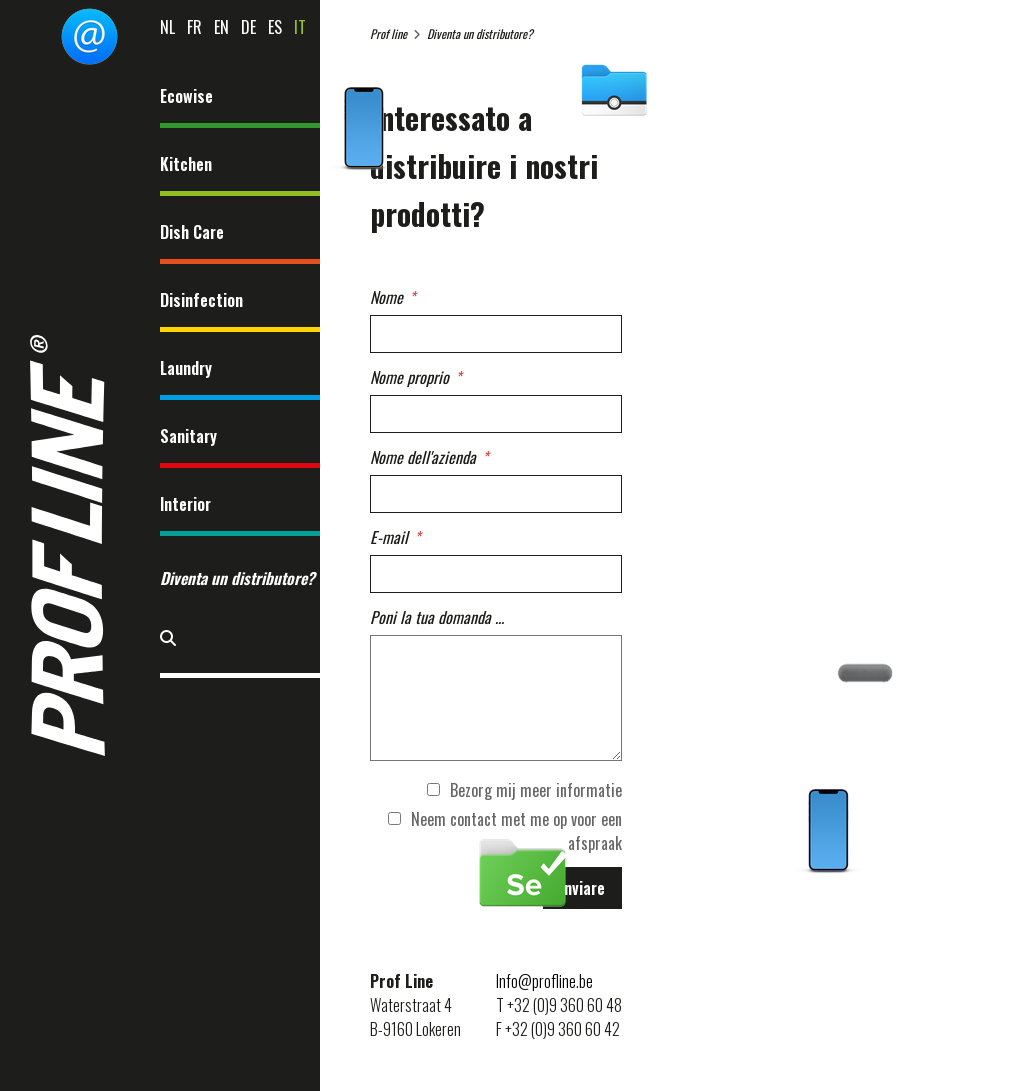 Image resolution: width=1024 pixels, height=1091 pixels. Describe the element at coordinates (614, 92) in the screenshot. I see `folder containing pokémon transfer data or saves` at that location.